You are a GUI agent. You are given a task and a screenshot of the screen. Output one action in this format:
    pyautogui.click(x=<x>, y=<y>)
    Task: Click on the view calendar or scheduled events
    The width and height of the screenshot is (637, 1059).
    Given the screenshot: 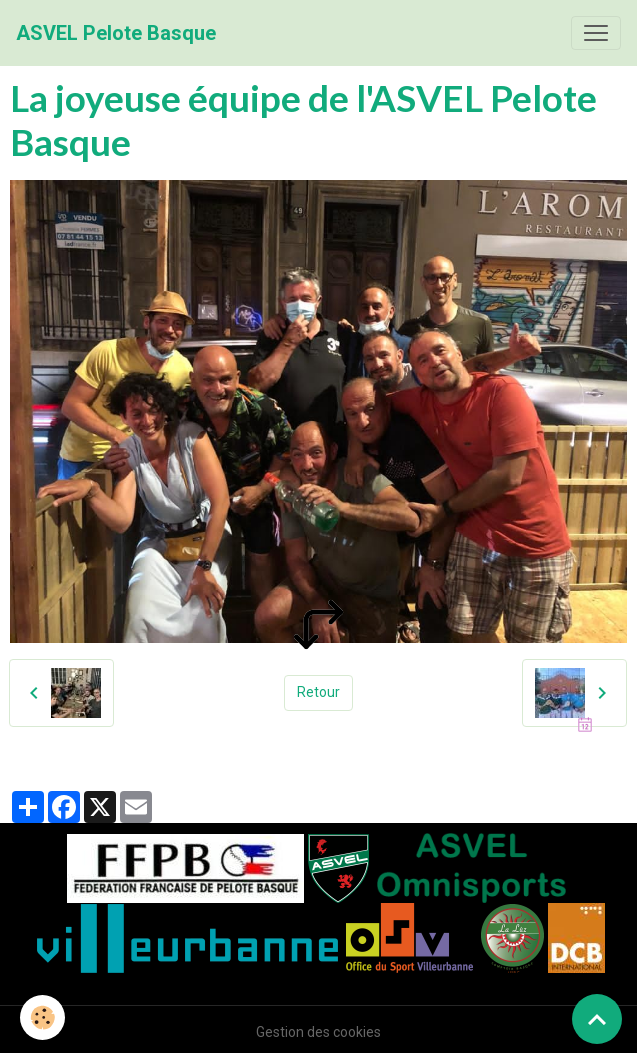 What is the action you would take?
    pyautogui.click(x=585, y=725)
    